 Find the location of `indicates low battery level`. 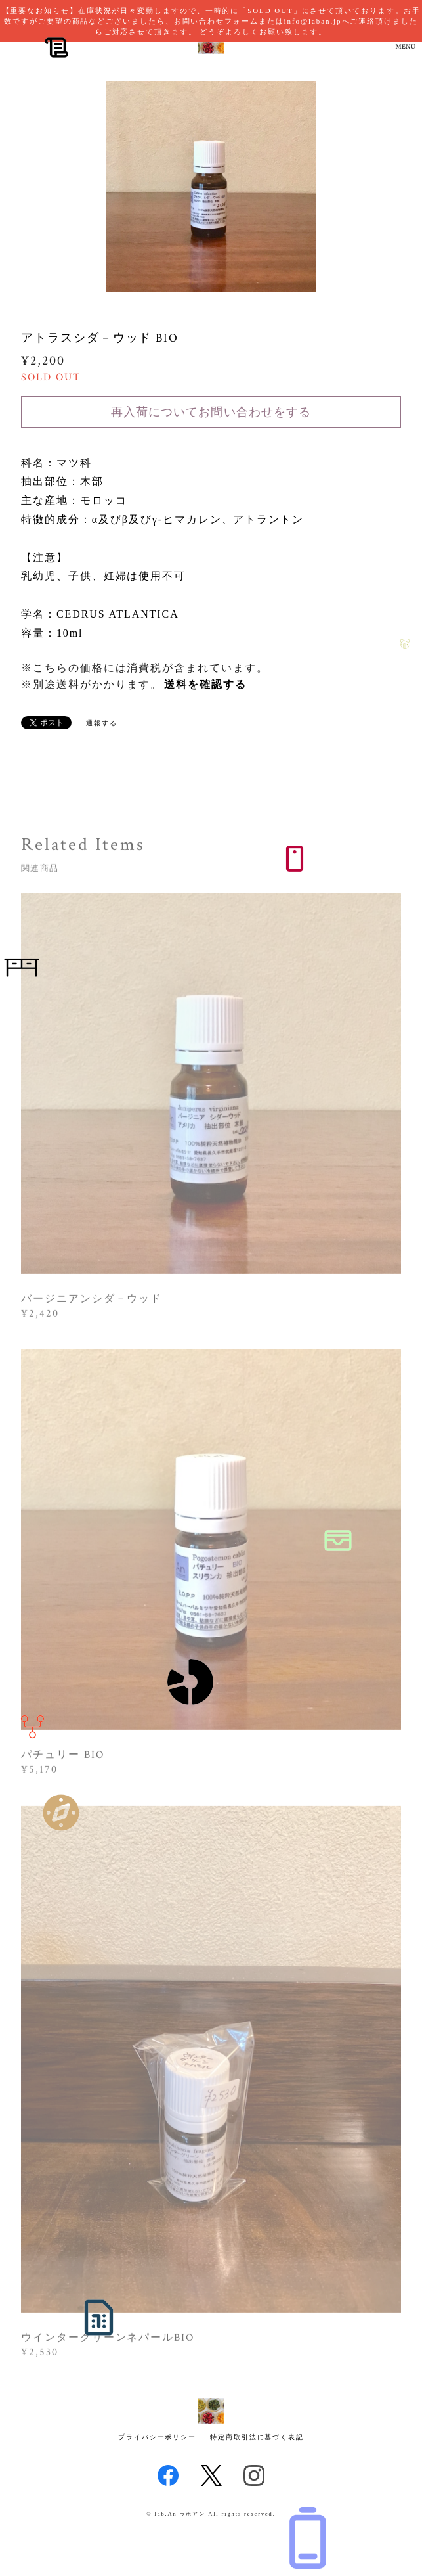

indicates low battery level is located at coordinates (308, 2538).